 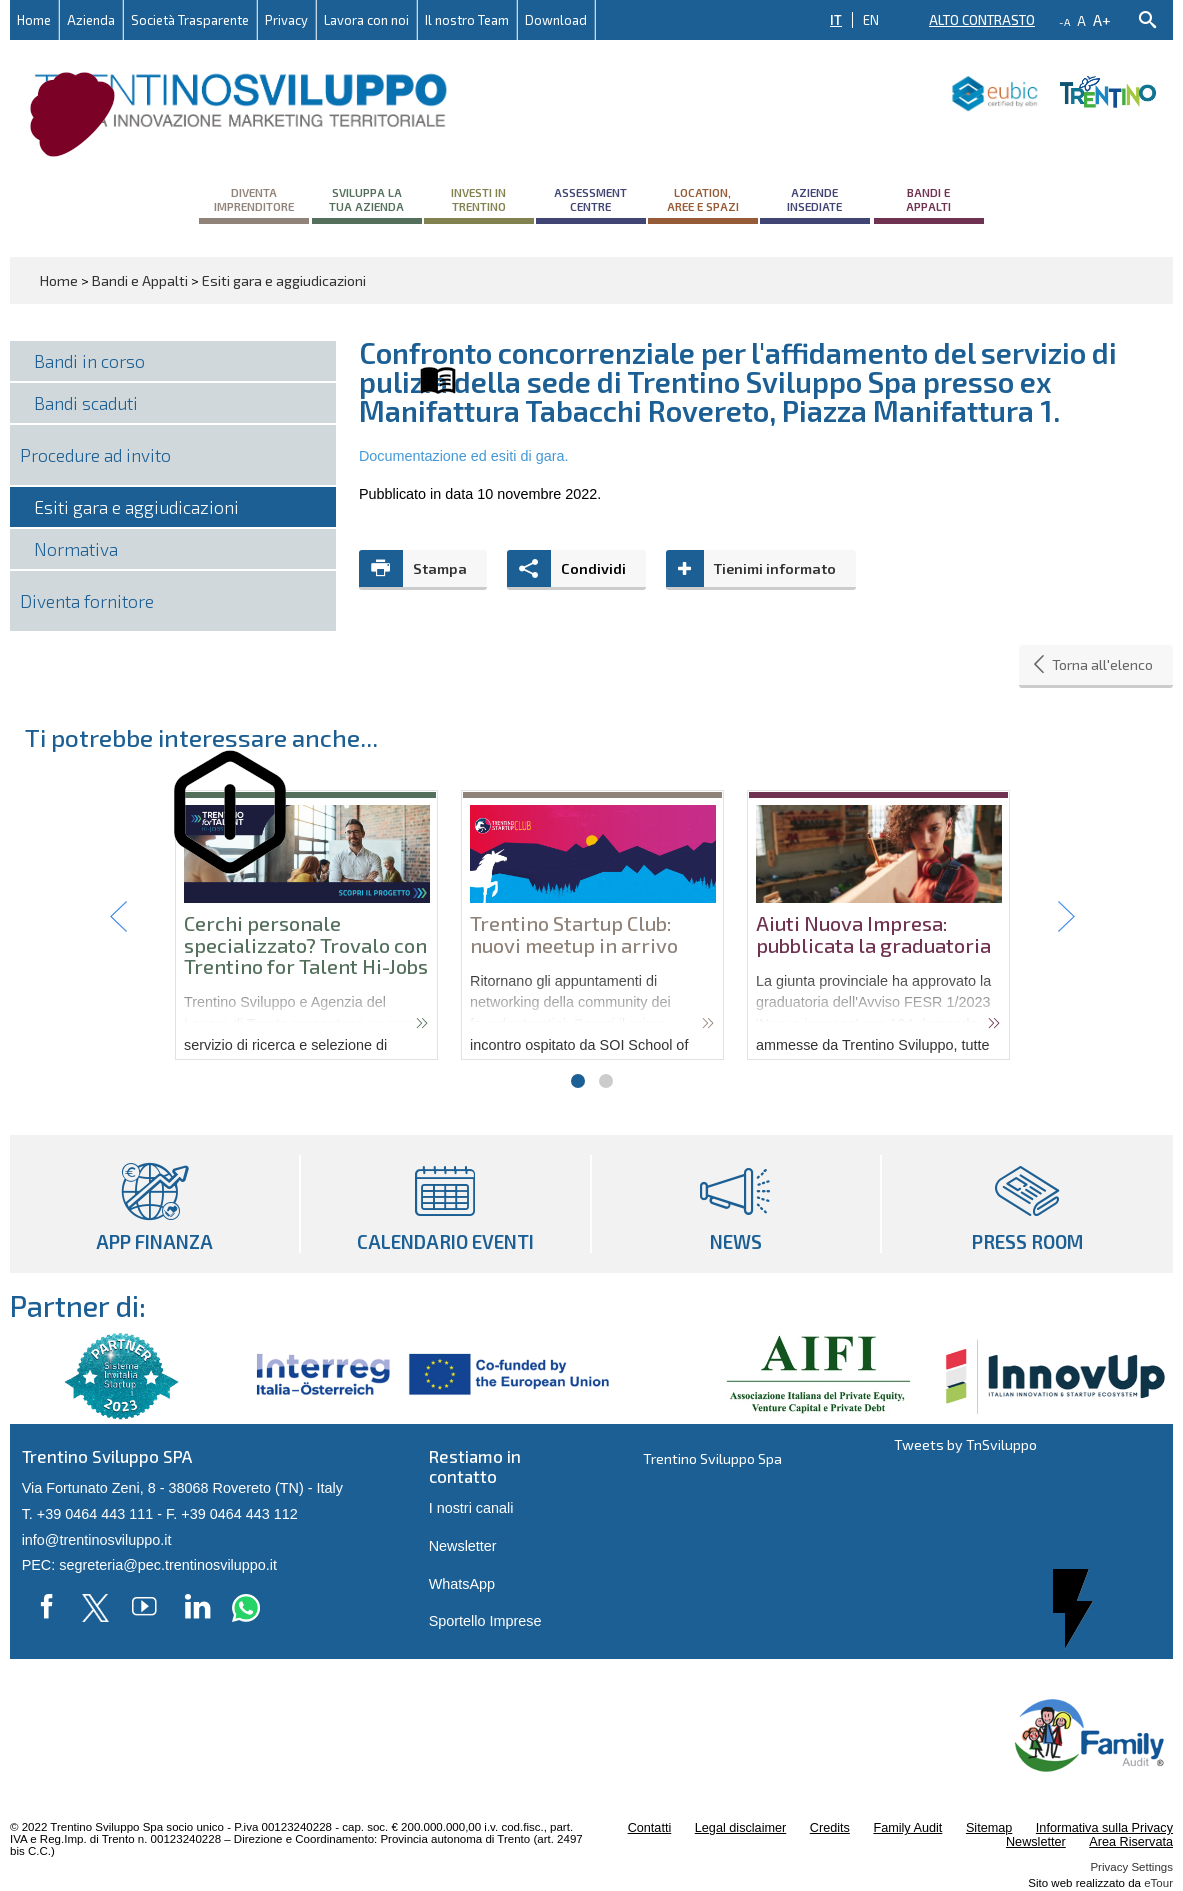 I want to click on access information or details, so click(x=230, y=812).